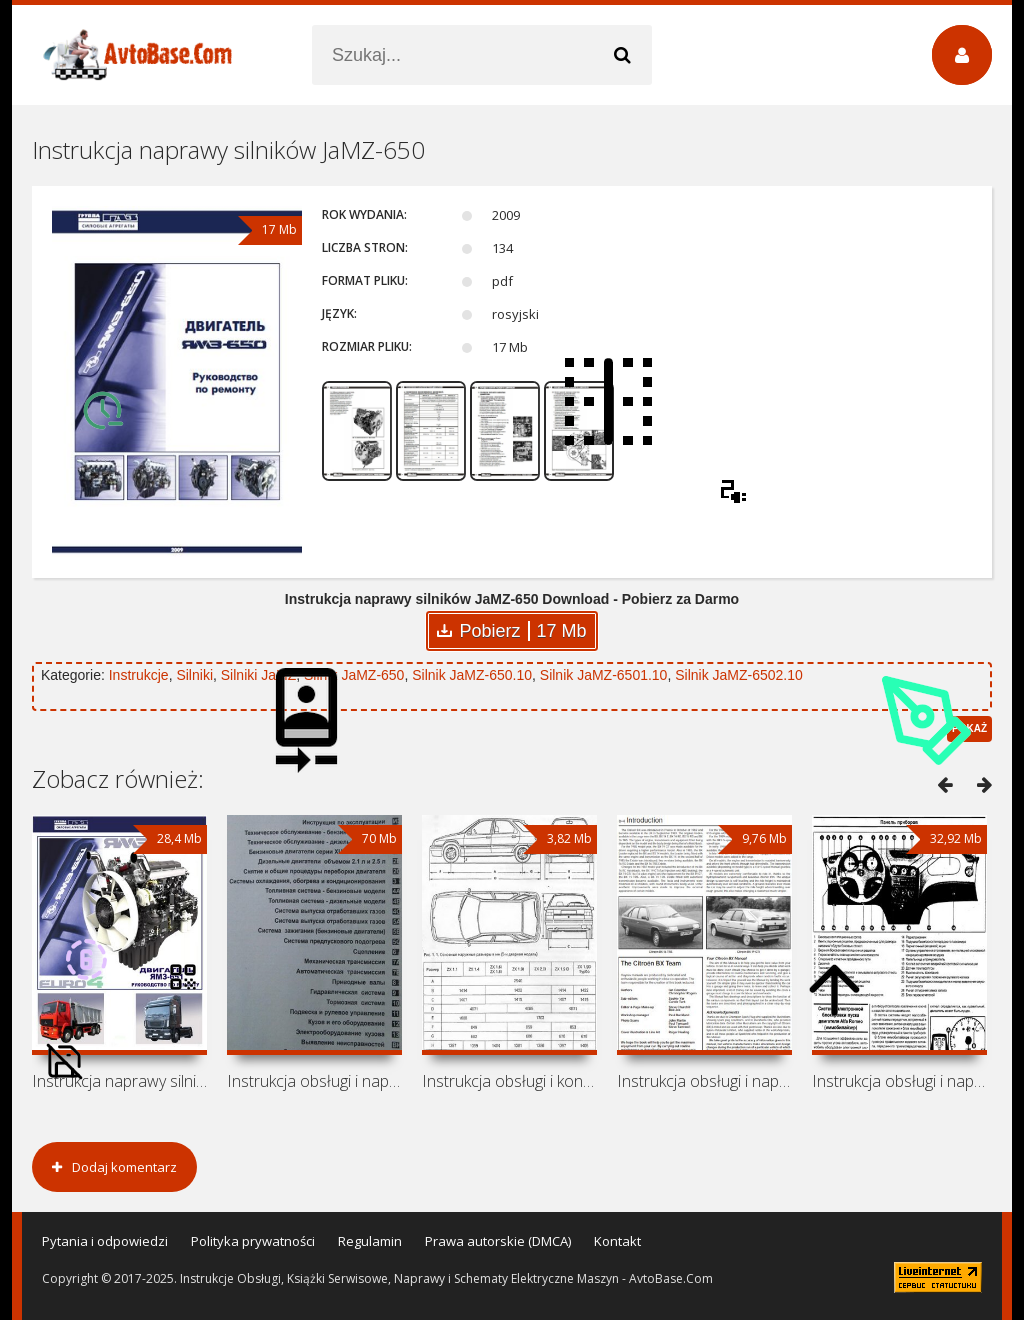 Image resolution: width=1024 pixels, height=1320 pixels. What do you see at coordinates (926, 720) in the screenshot?
I see `access vector drawing or pen tool` at bounding box center [926, 720].